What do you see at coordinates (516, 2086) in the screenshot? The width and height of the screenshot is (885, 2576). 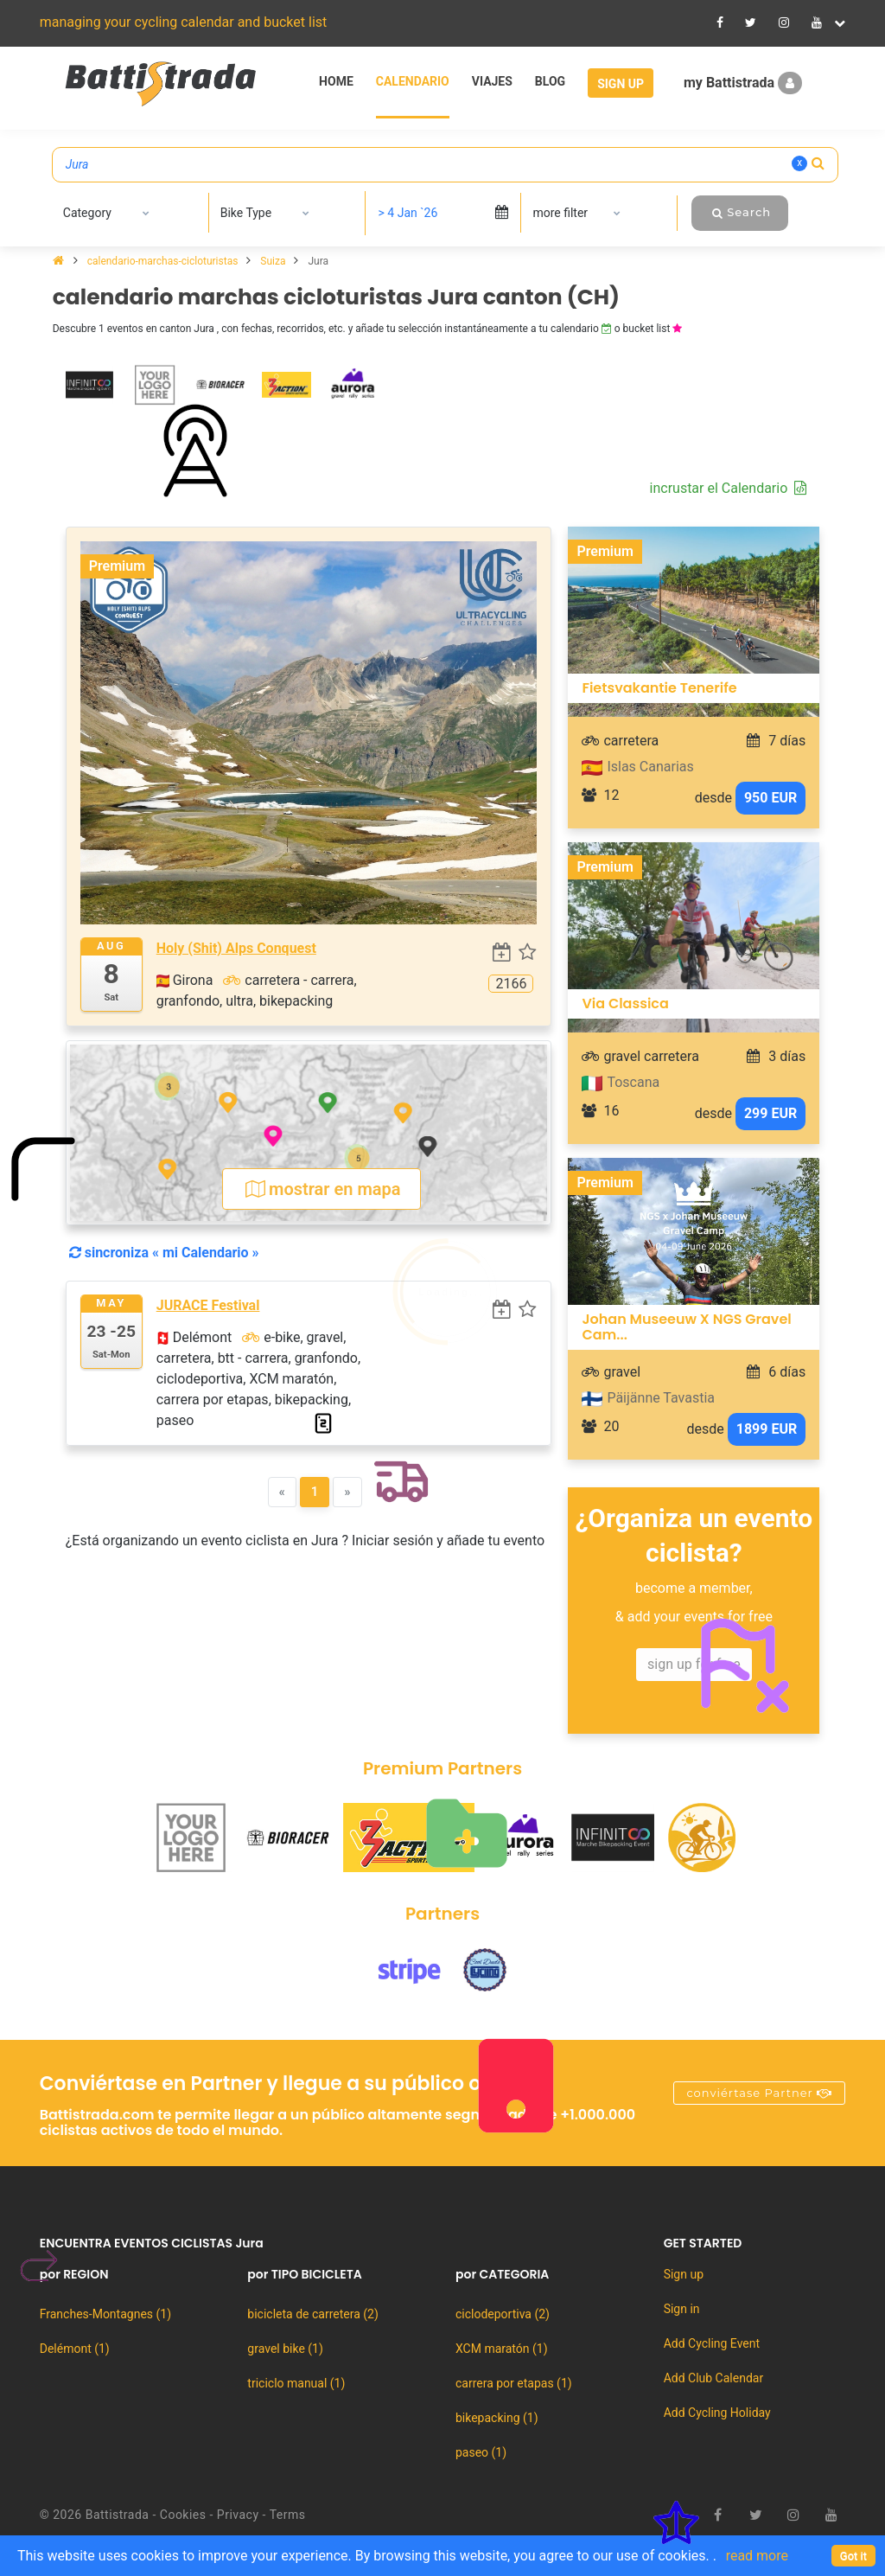 I see `access tablet device settings` at bounding box center [516, 2086].